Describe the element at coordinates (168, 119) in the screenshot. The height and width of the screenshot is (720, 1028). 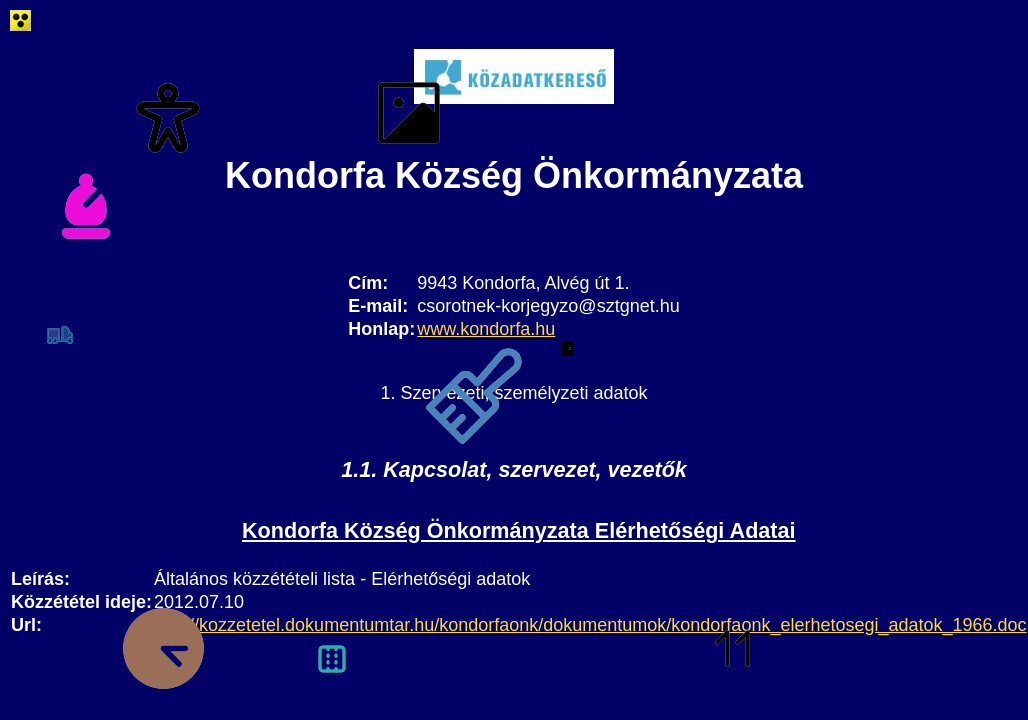
I see `accessibility settings or features` at that location.